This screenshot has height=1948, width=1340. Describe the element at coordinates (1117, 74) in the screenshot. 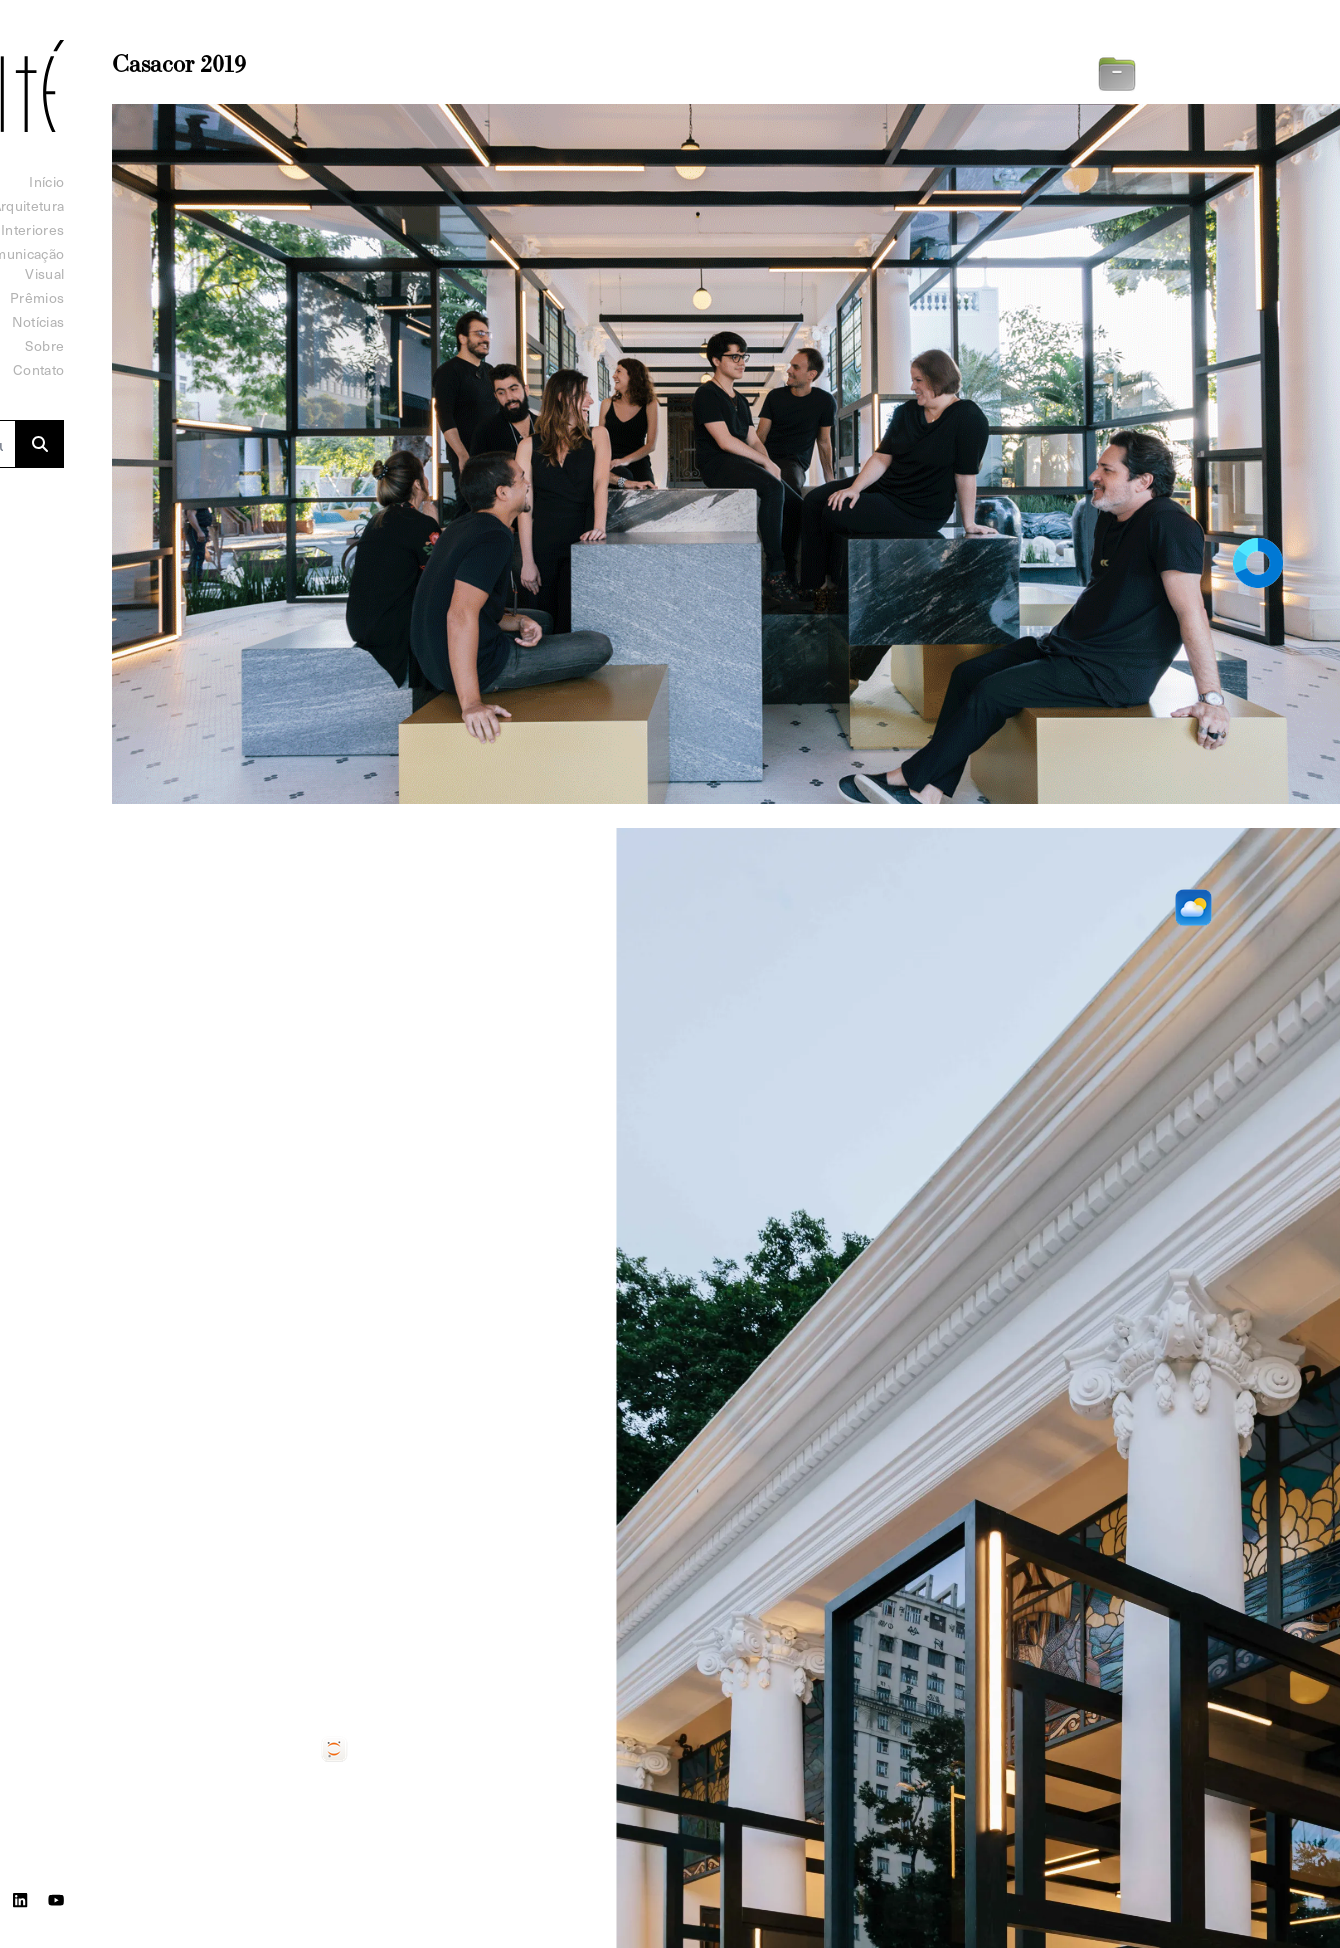

I see `open the file manager application` at that location.